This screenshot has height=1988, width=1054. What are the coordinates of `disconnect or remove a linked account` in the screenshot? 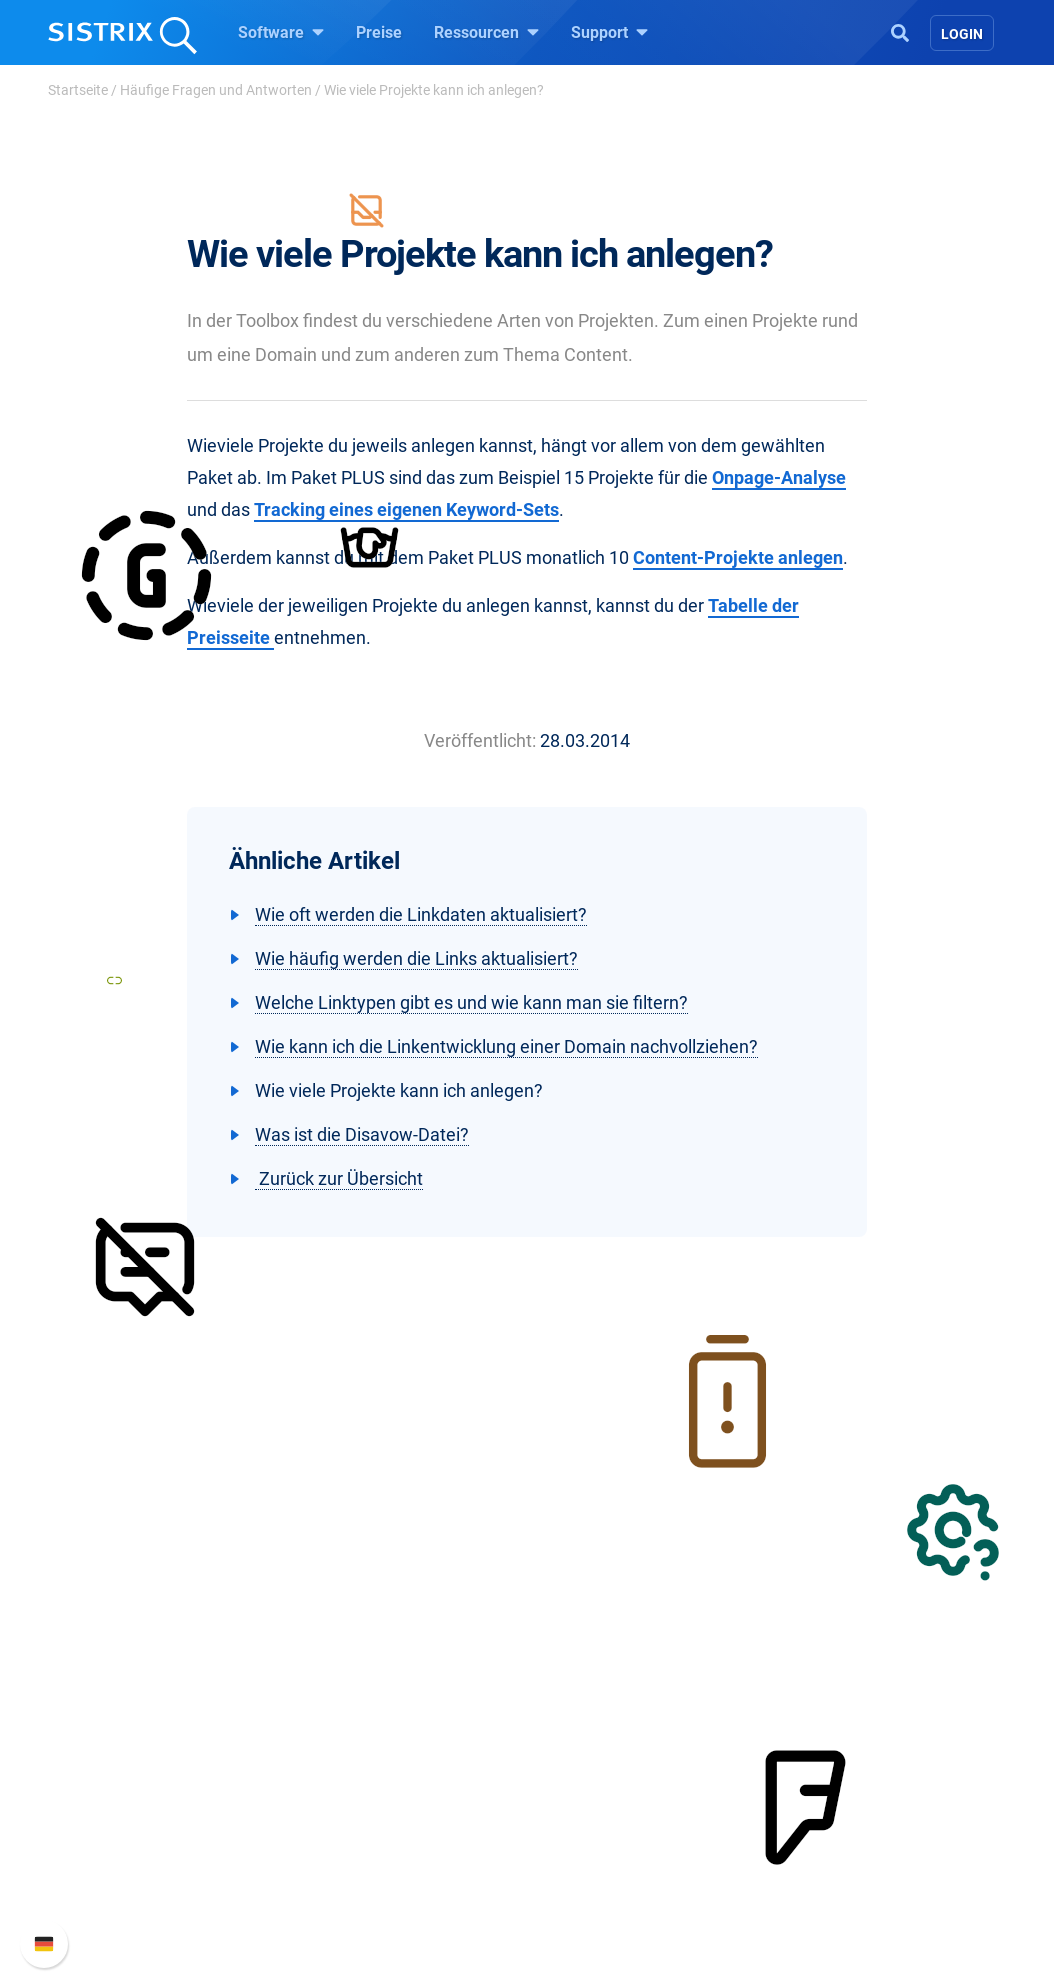 It's located at (114, 980).